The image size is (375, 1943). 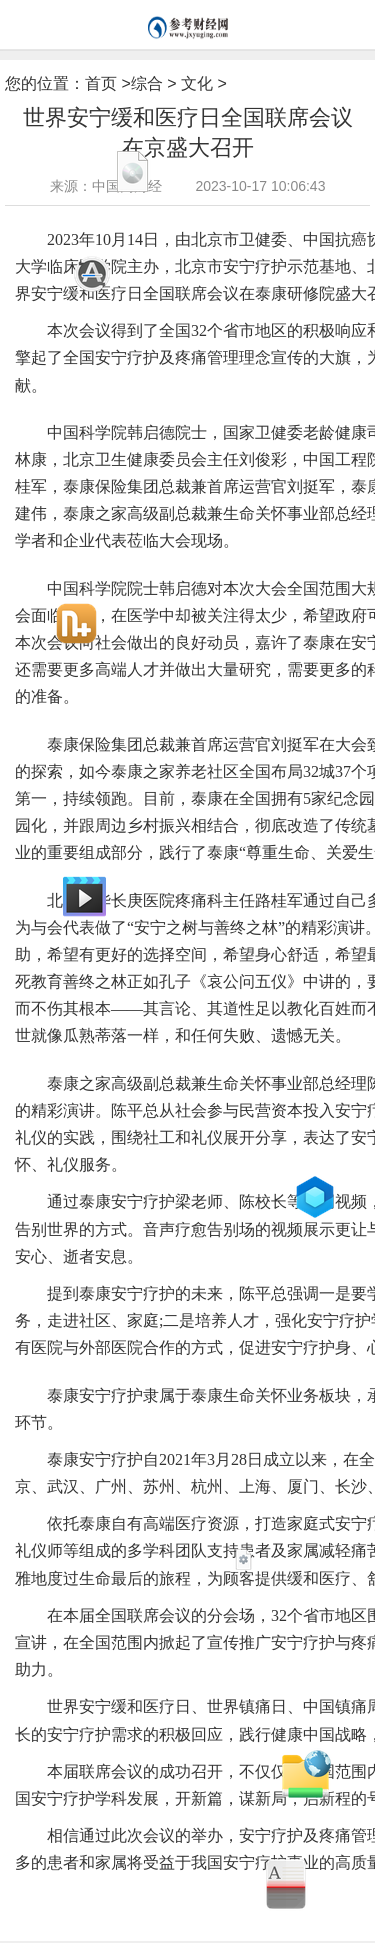 I want to click on open a disc image file, so click(x=132, y=171).